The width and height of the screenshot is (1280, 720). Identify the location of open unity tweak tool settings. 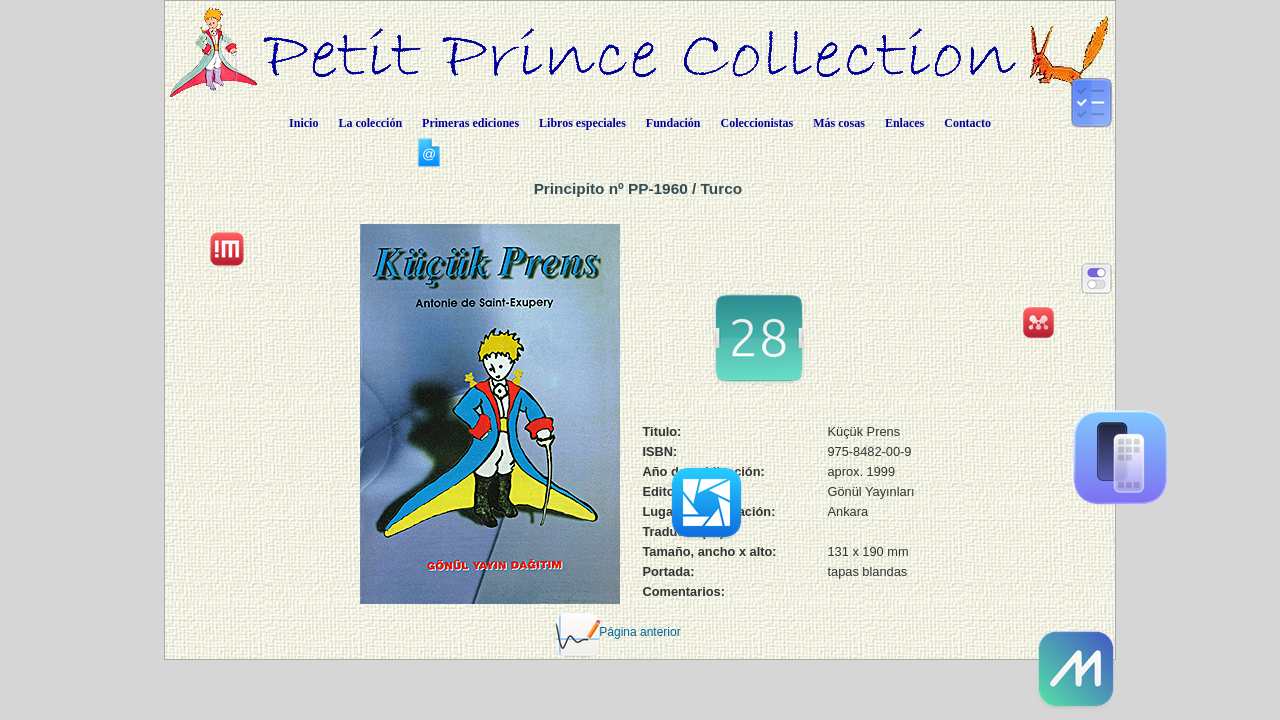
(1096, 278).